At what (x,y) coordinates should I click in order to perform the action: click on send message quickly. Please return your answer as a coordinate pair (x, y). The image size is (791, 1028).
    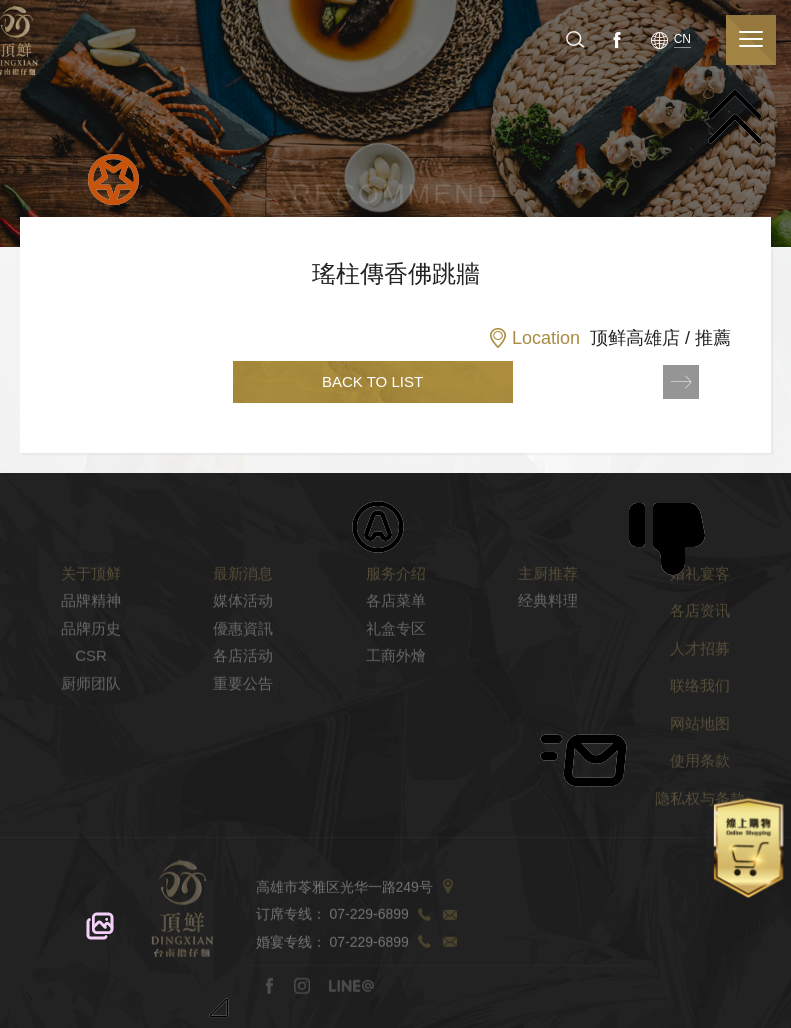
    Looking at the image, I should click on (583, 760).